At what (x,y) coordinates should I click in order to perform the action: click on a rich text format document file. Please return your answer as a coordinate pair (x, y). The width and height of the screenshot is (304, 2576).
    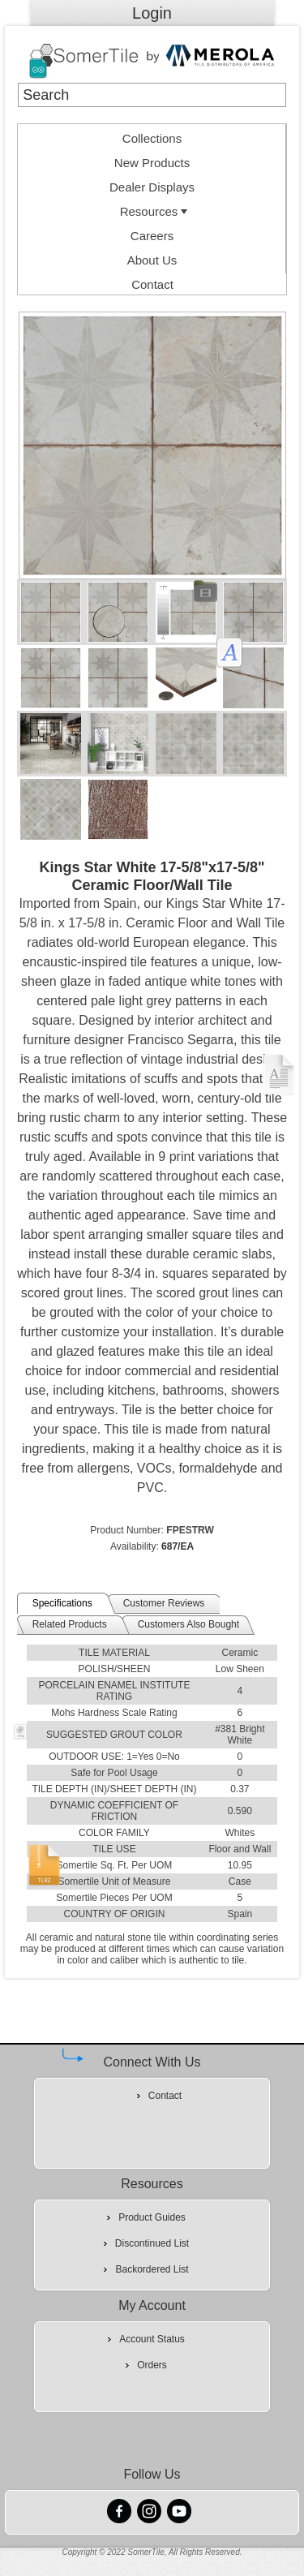
    Looking at the image, I should click on (279, 1075).